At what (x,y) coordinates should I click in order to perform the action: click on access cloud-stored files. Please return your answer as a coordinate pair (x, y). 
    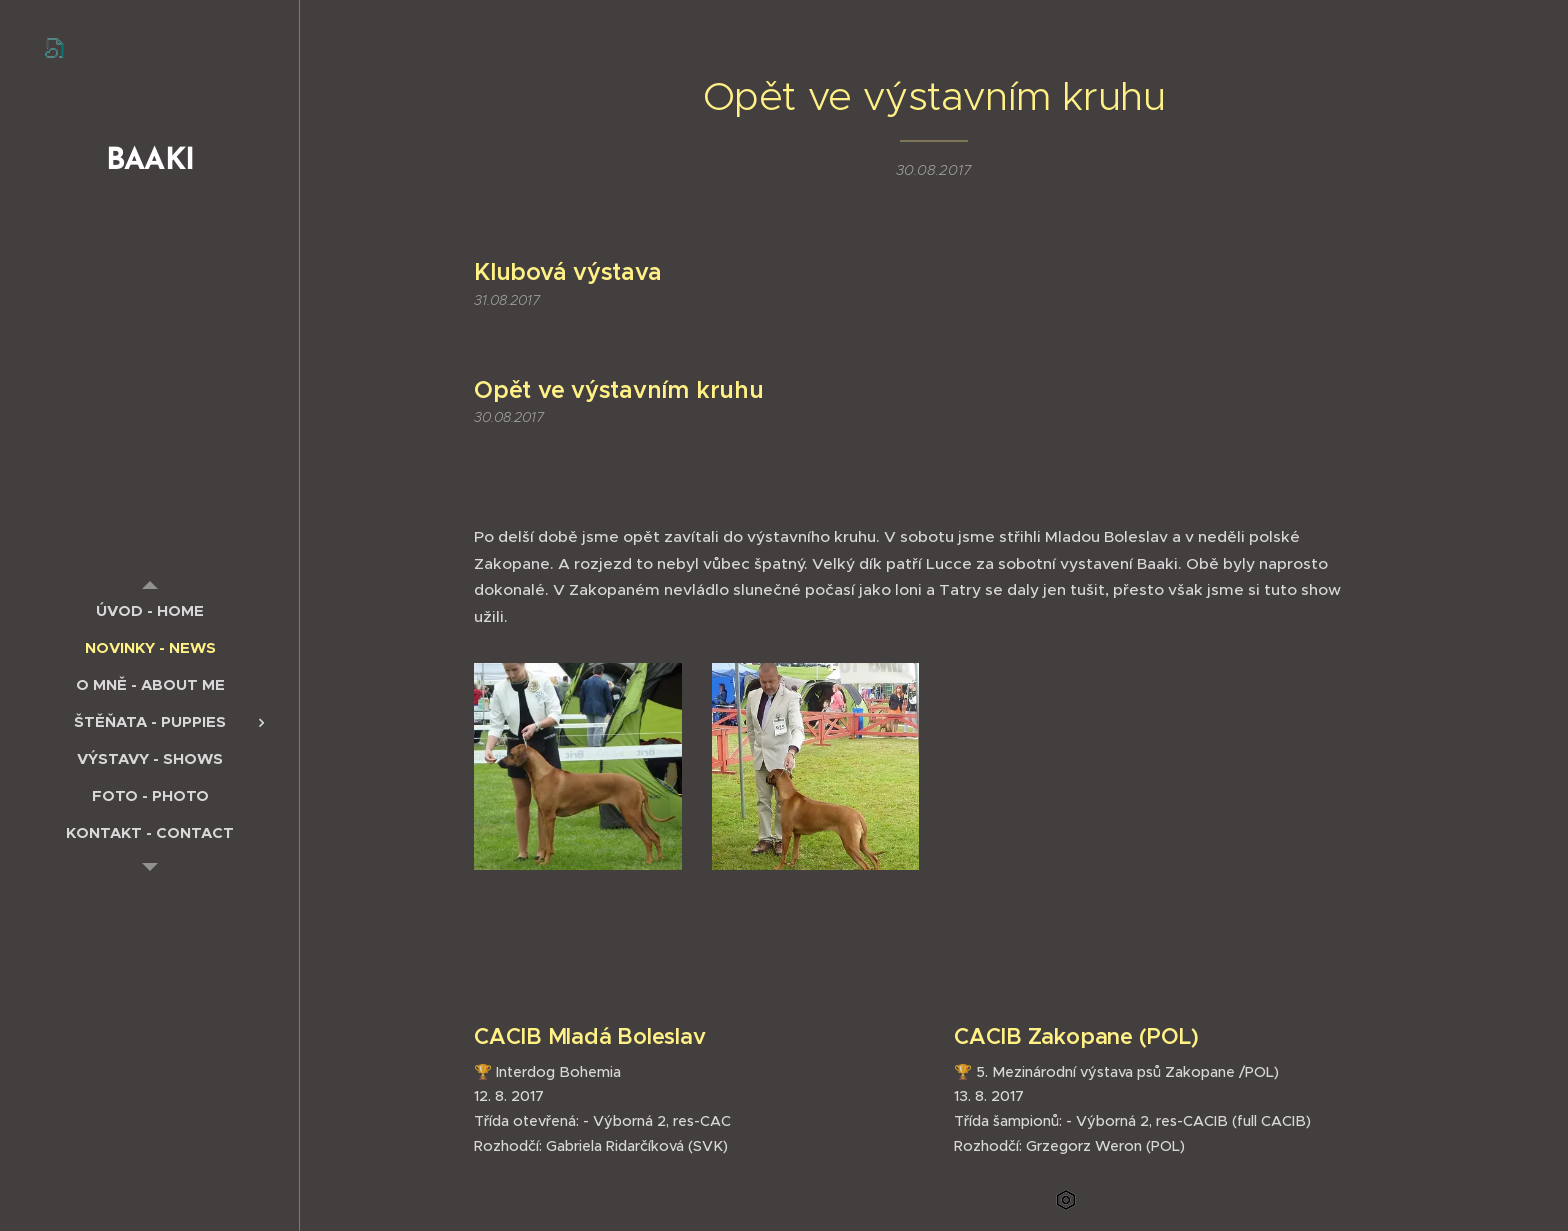
    Looking at the image, I should click on (55, 48).